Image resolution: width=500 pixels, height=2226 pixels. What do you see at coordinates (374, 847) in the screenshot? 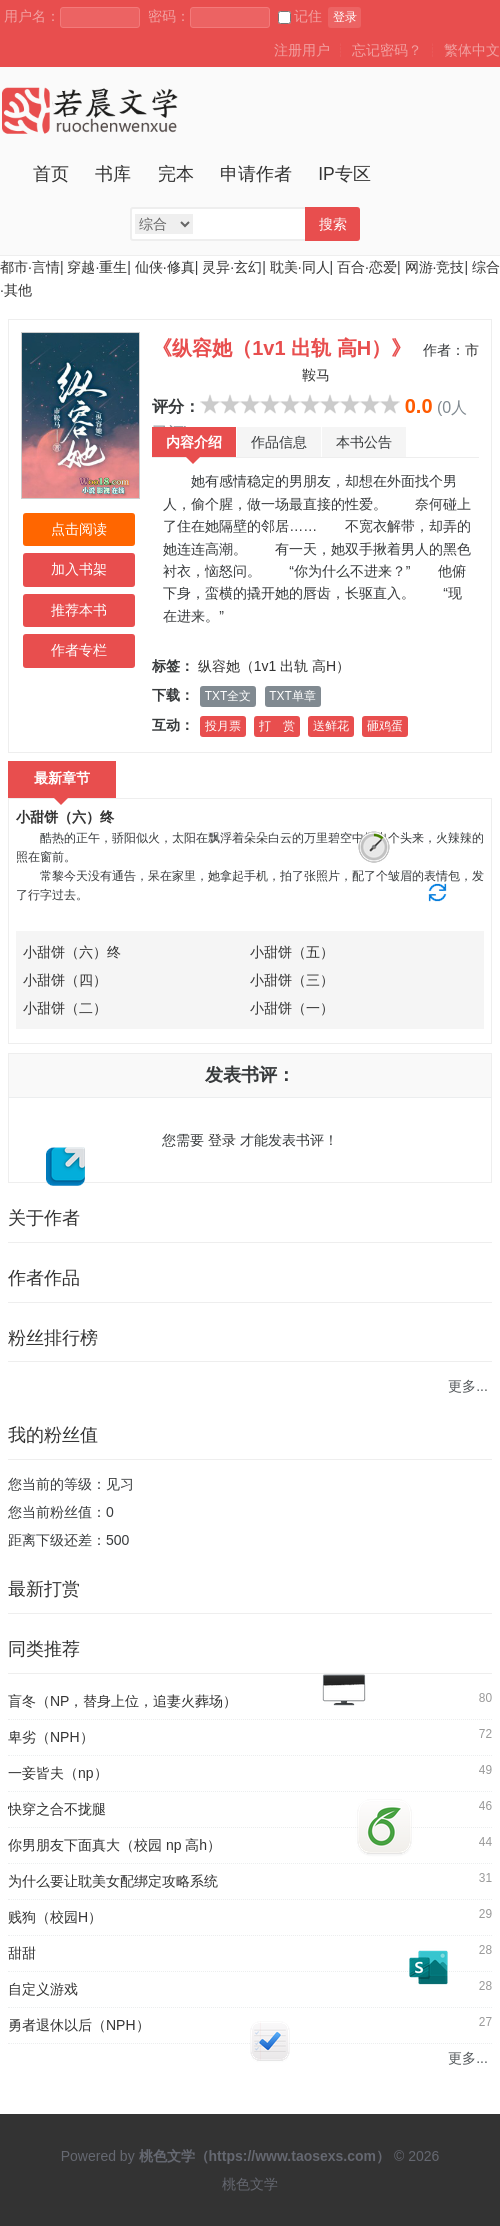
I see `open sysprof system profiler` at bounding box center [374, 847].